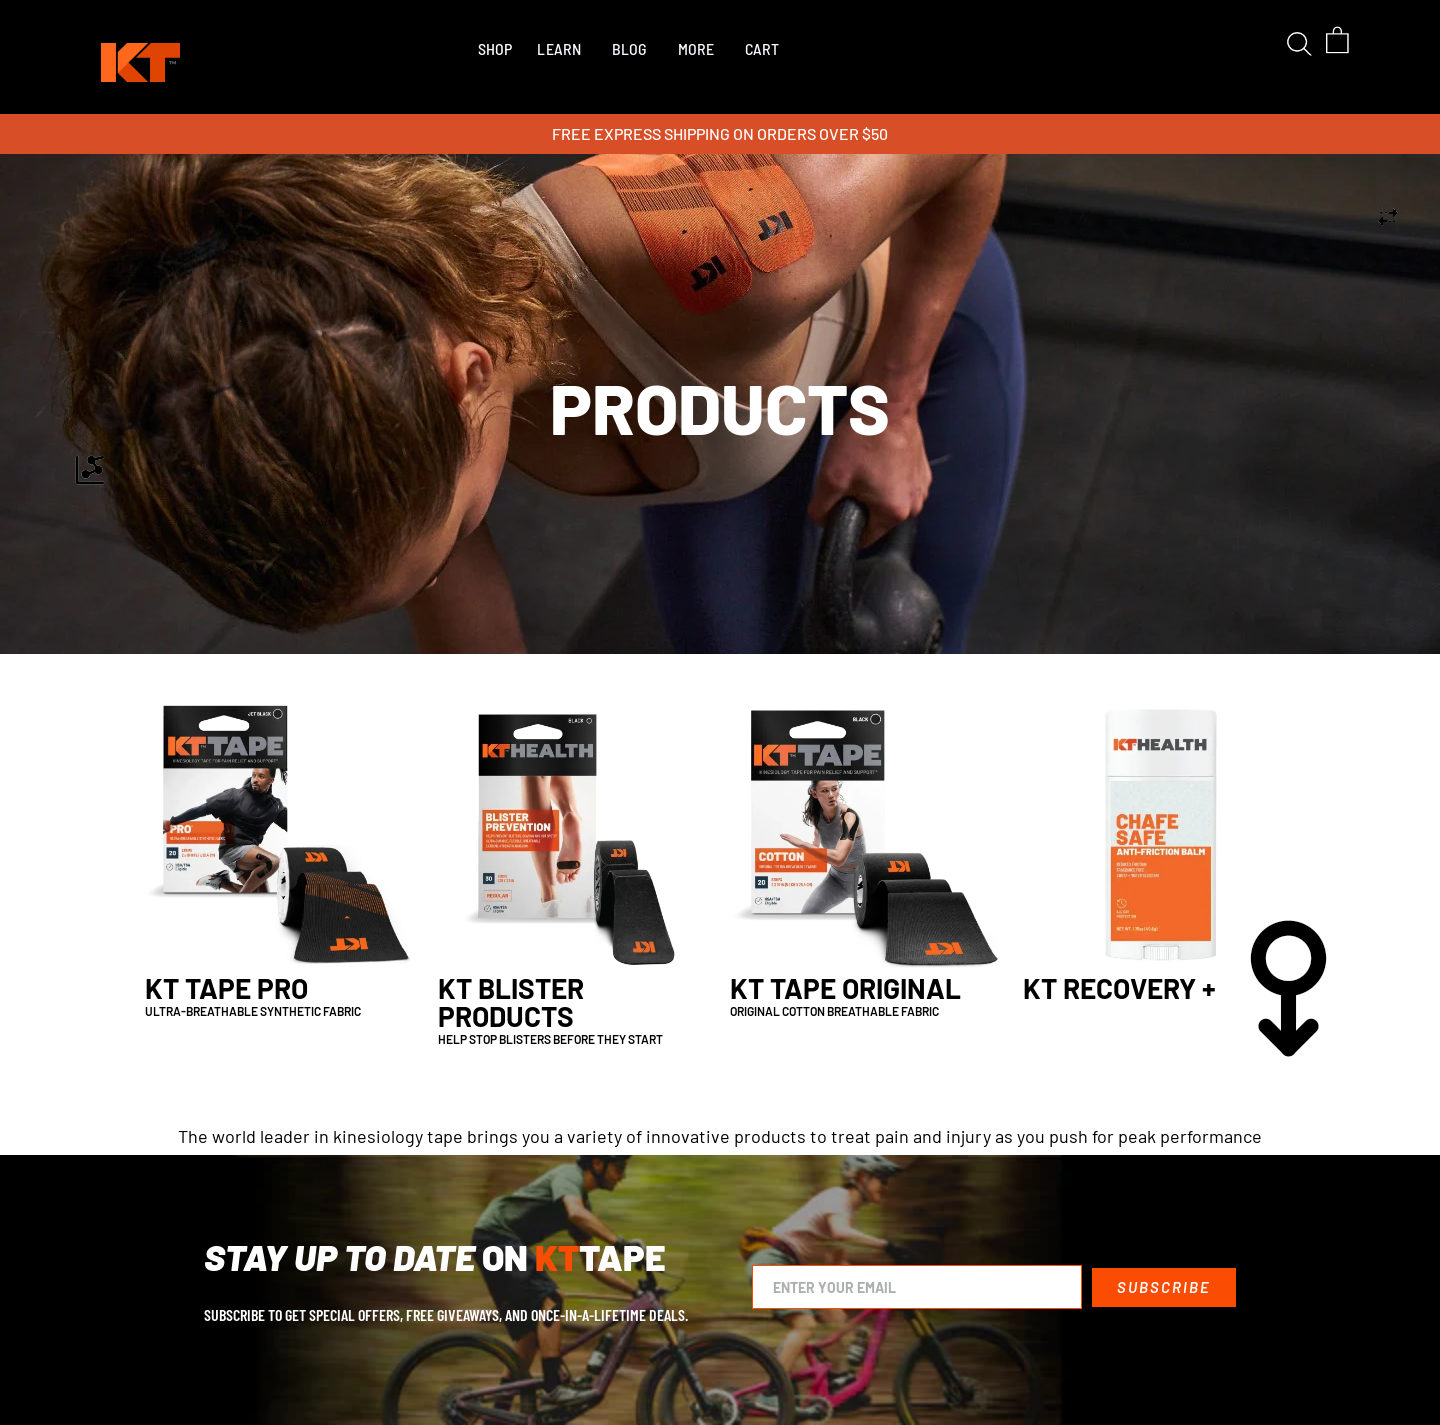 The width and height of the screenshot is (1440, 1425). What do you see at coordinates (1388, 217) in the screenshot?
I see `indicates multiple stops on a route` at bounding box center [1388, 217].